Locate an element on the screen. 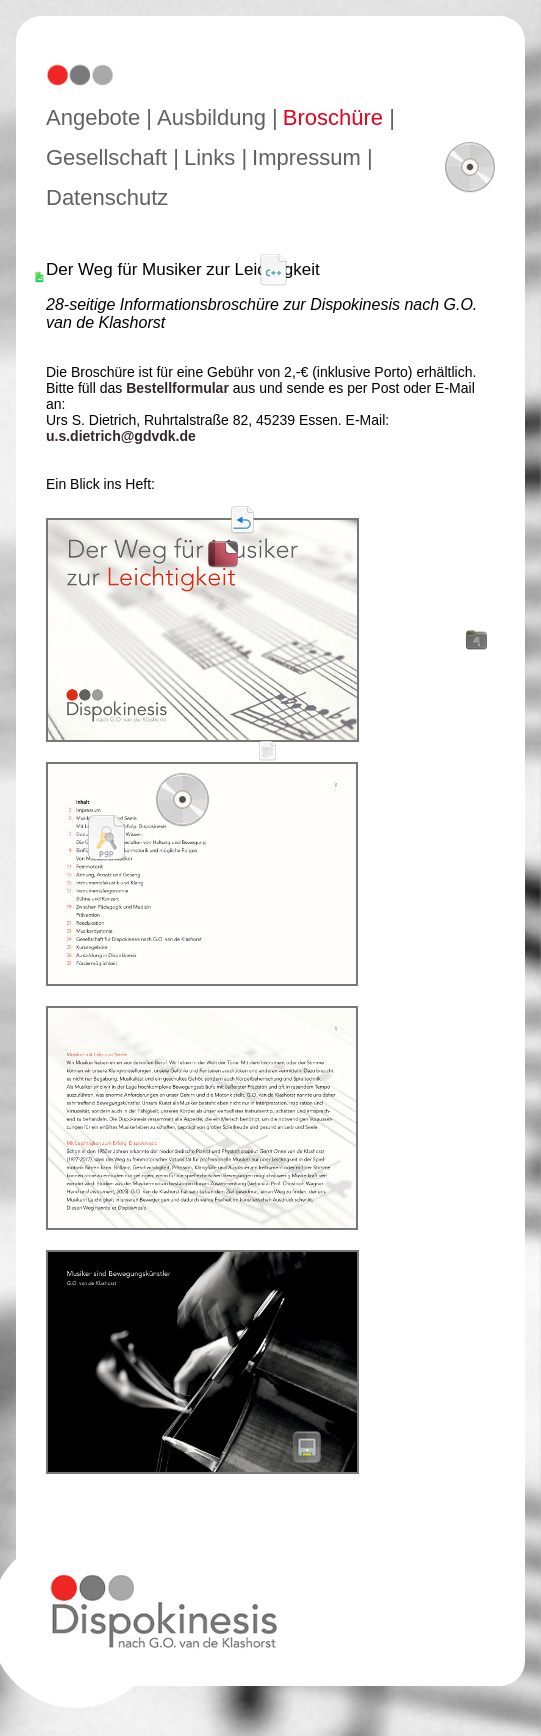  change desktop wallpaper settings is located at coordinates (223, 553).